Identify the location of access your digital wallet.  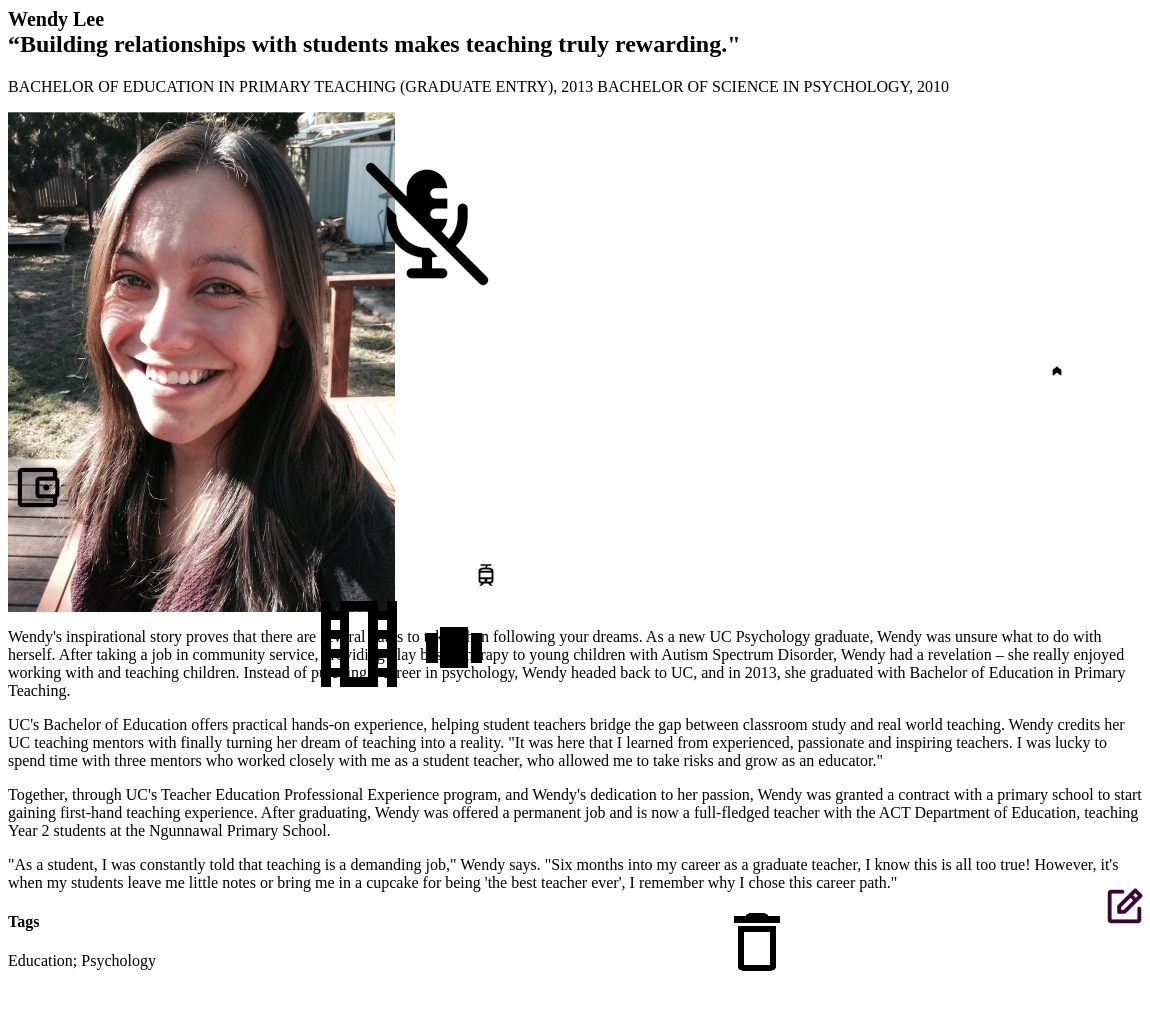
(37, 487).